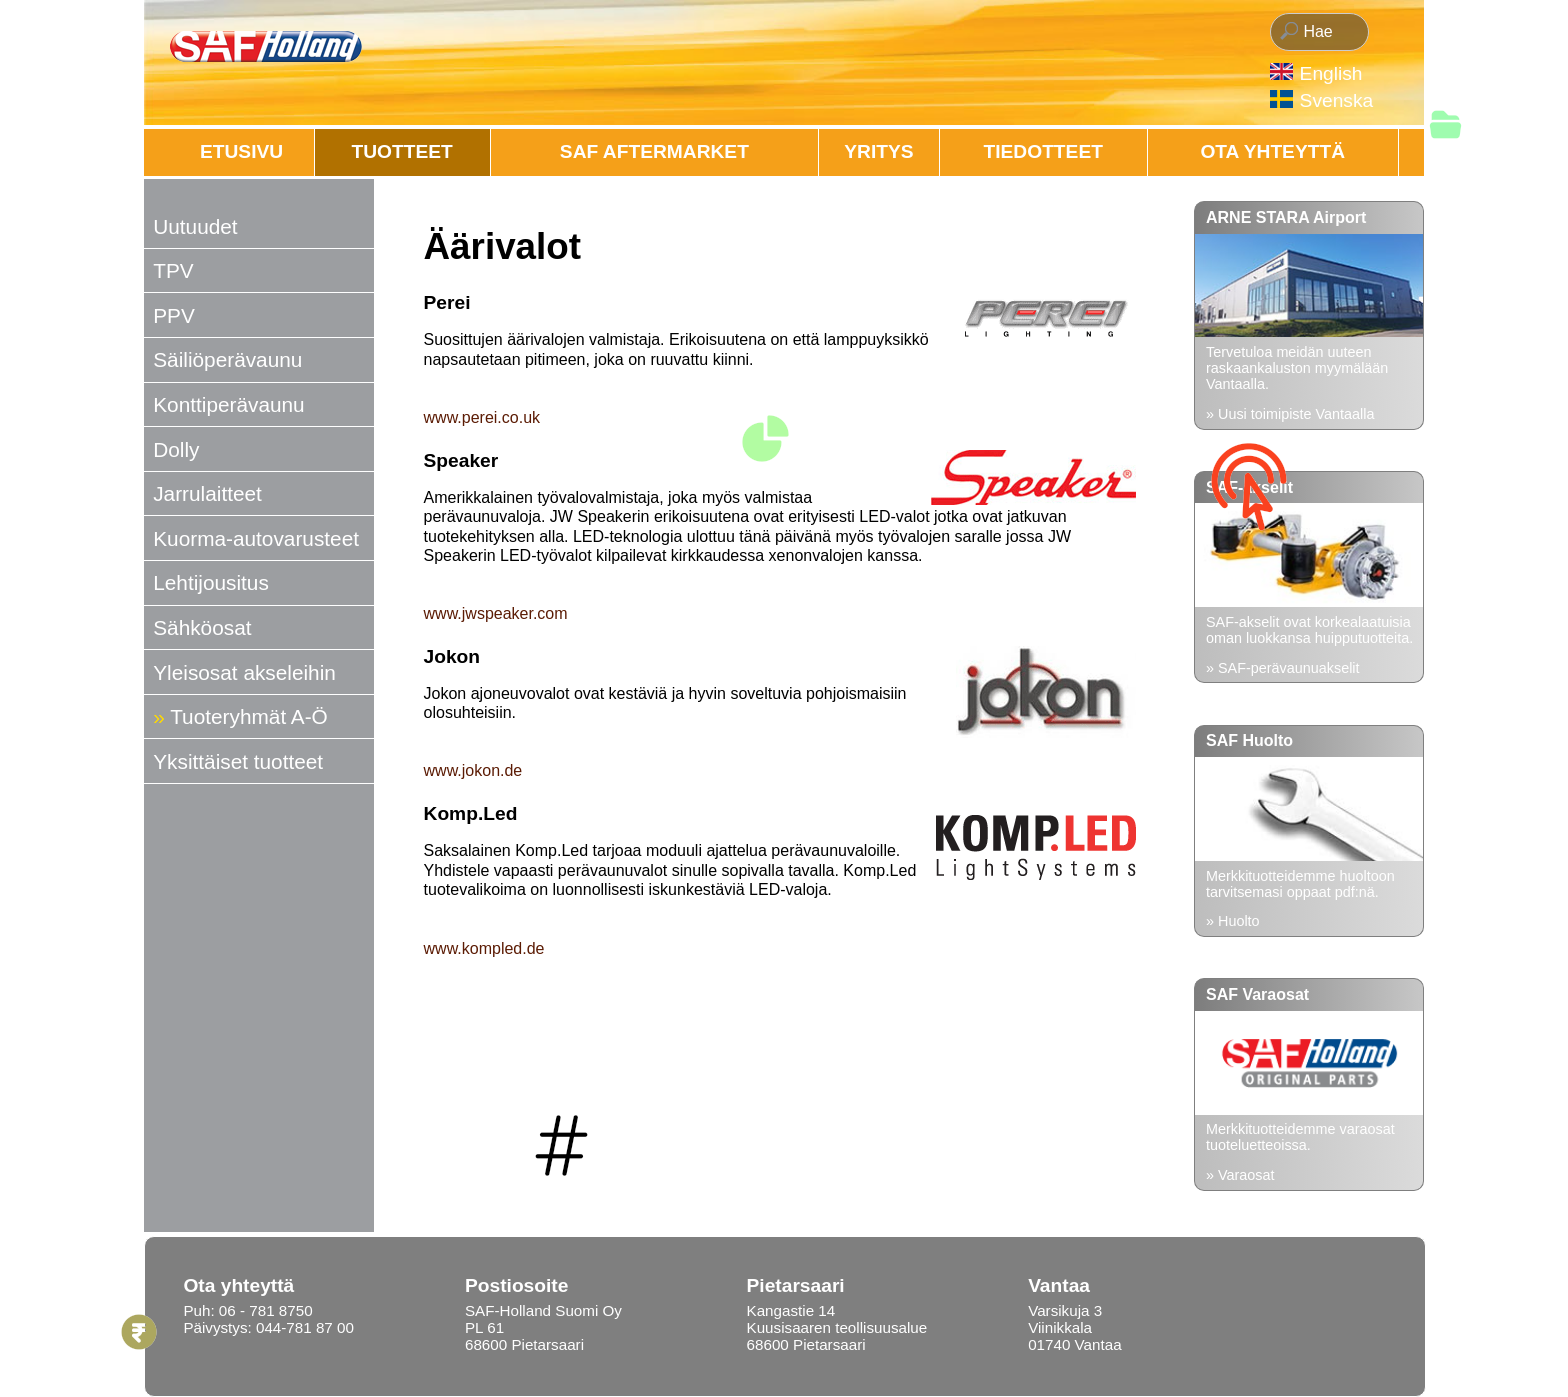 Image resolution: width=1568 pixels, height=1397 pixels. Describe the element at coordinates (1445, 124) in the screenshot. I see `open folder to view contents` at that location.